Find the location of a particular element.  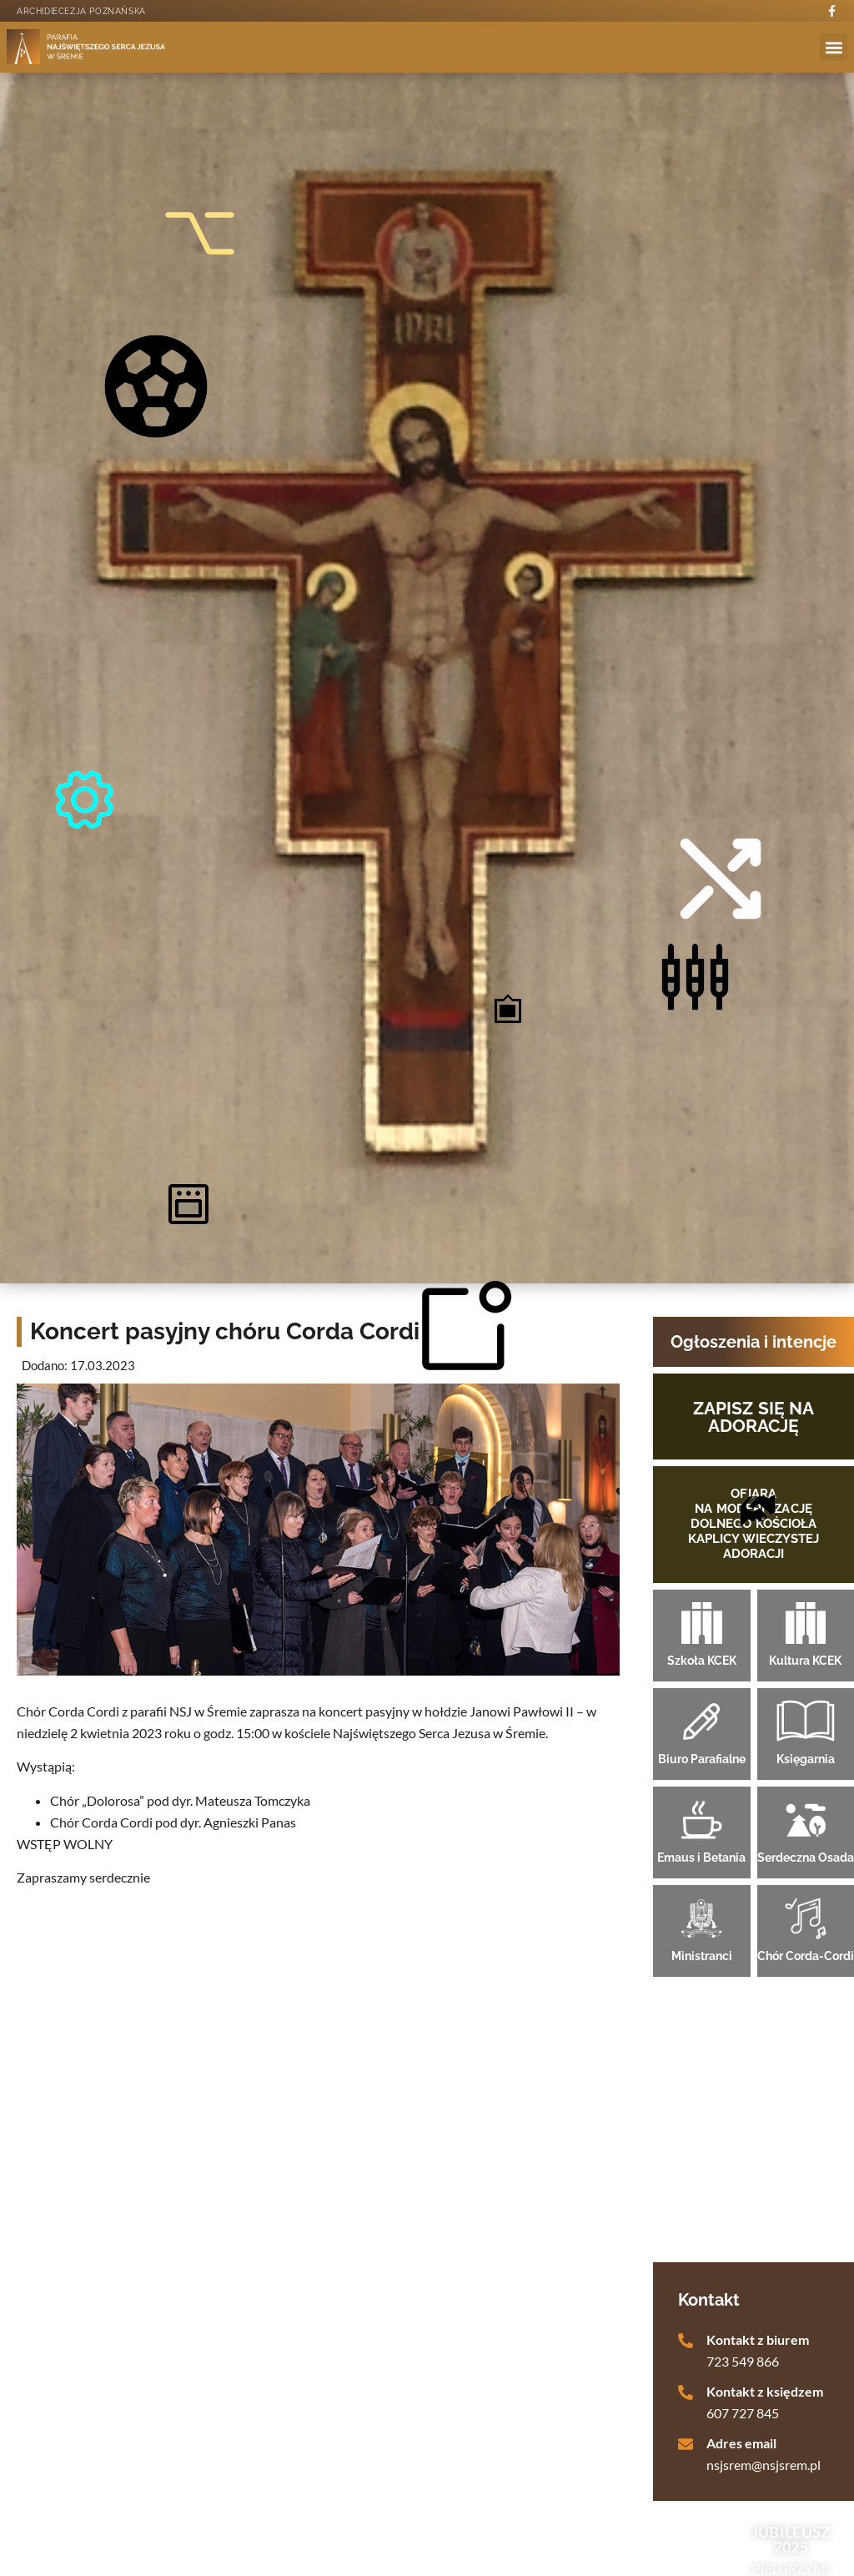

access oven controls in a smart home app is located at coordinates (188, 1204).